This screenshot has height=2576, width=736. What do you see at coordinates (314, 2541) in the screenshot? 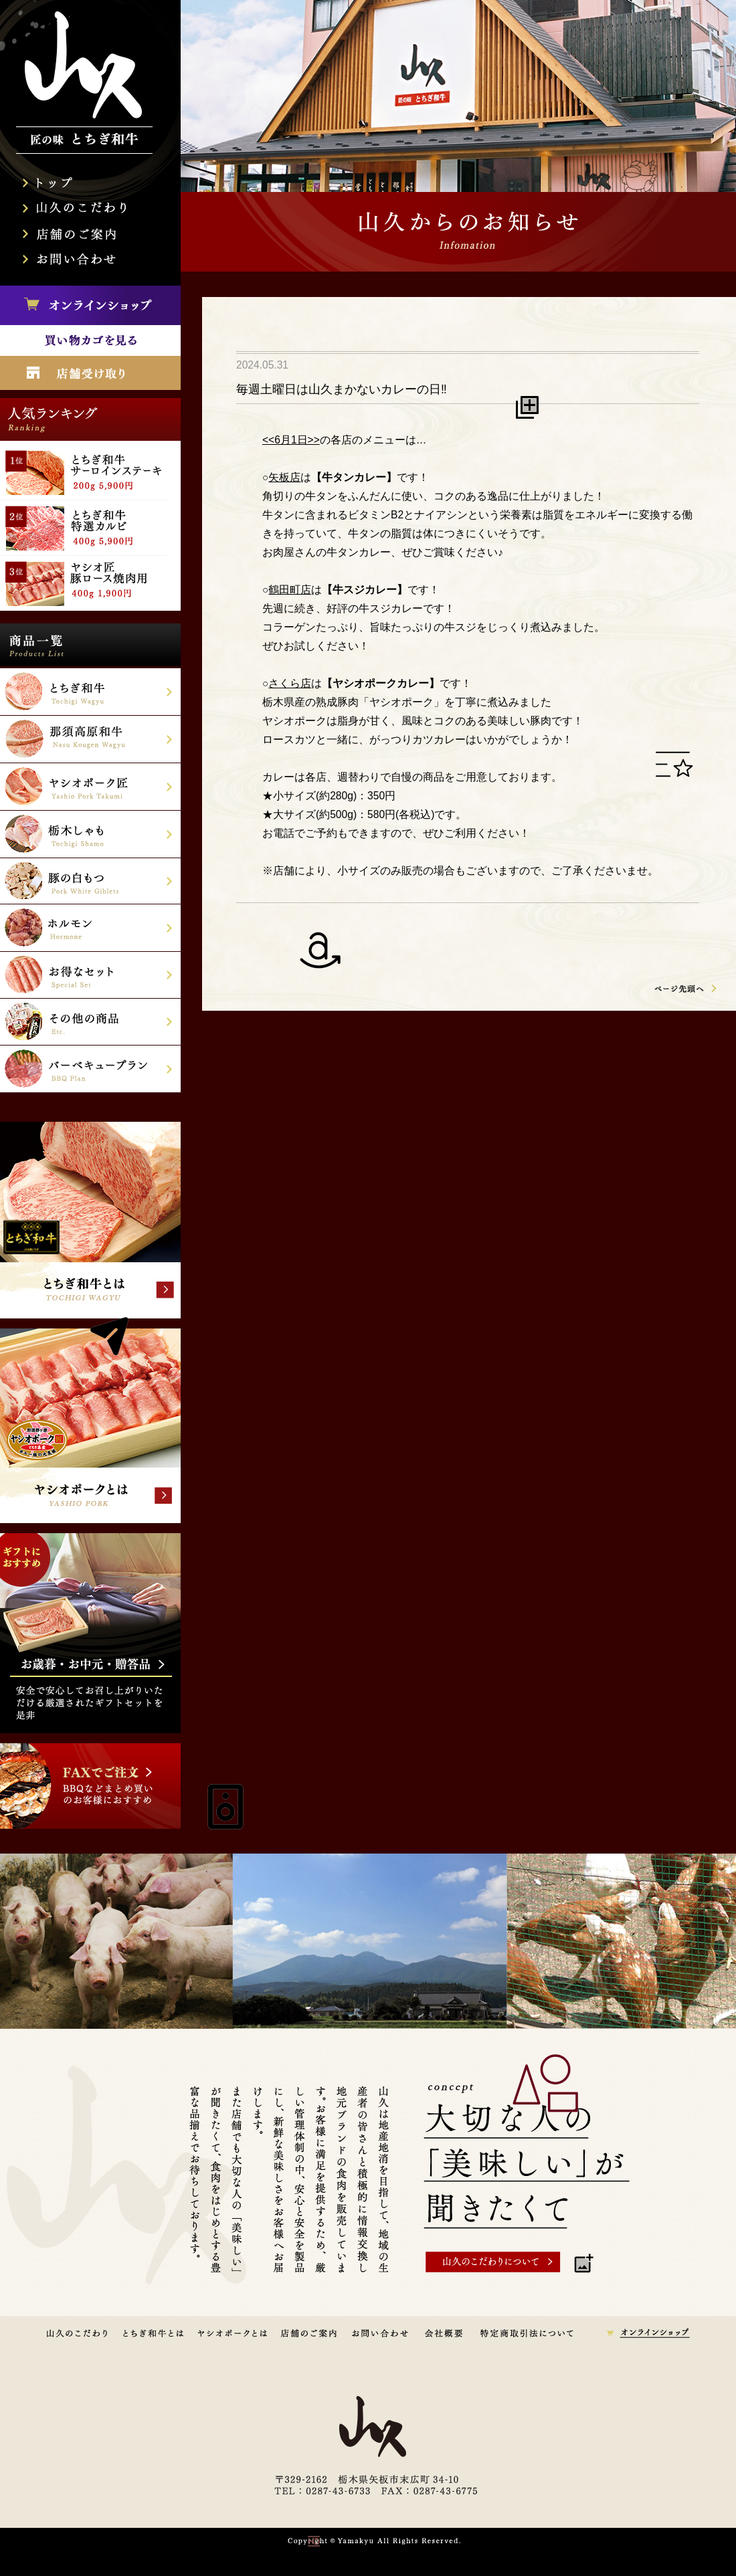
I see `indicates high-definition video quality` at bounding box center [314, 2541].